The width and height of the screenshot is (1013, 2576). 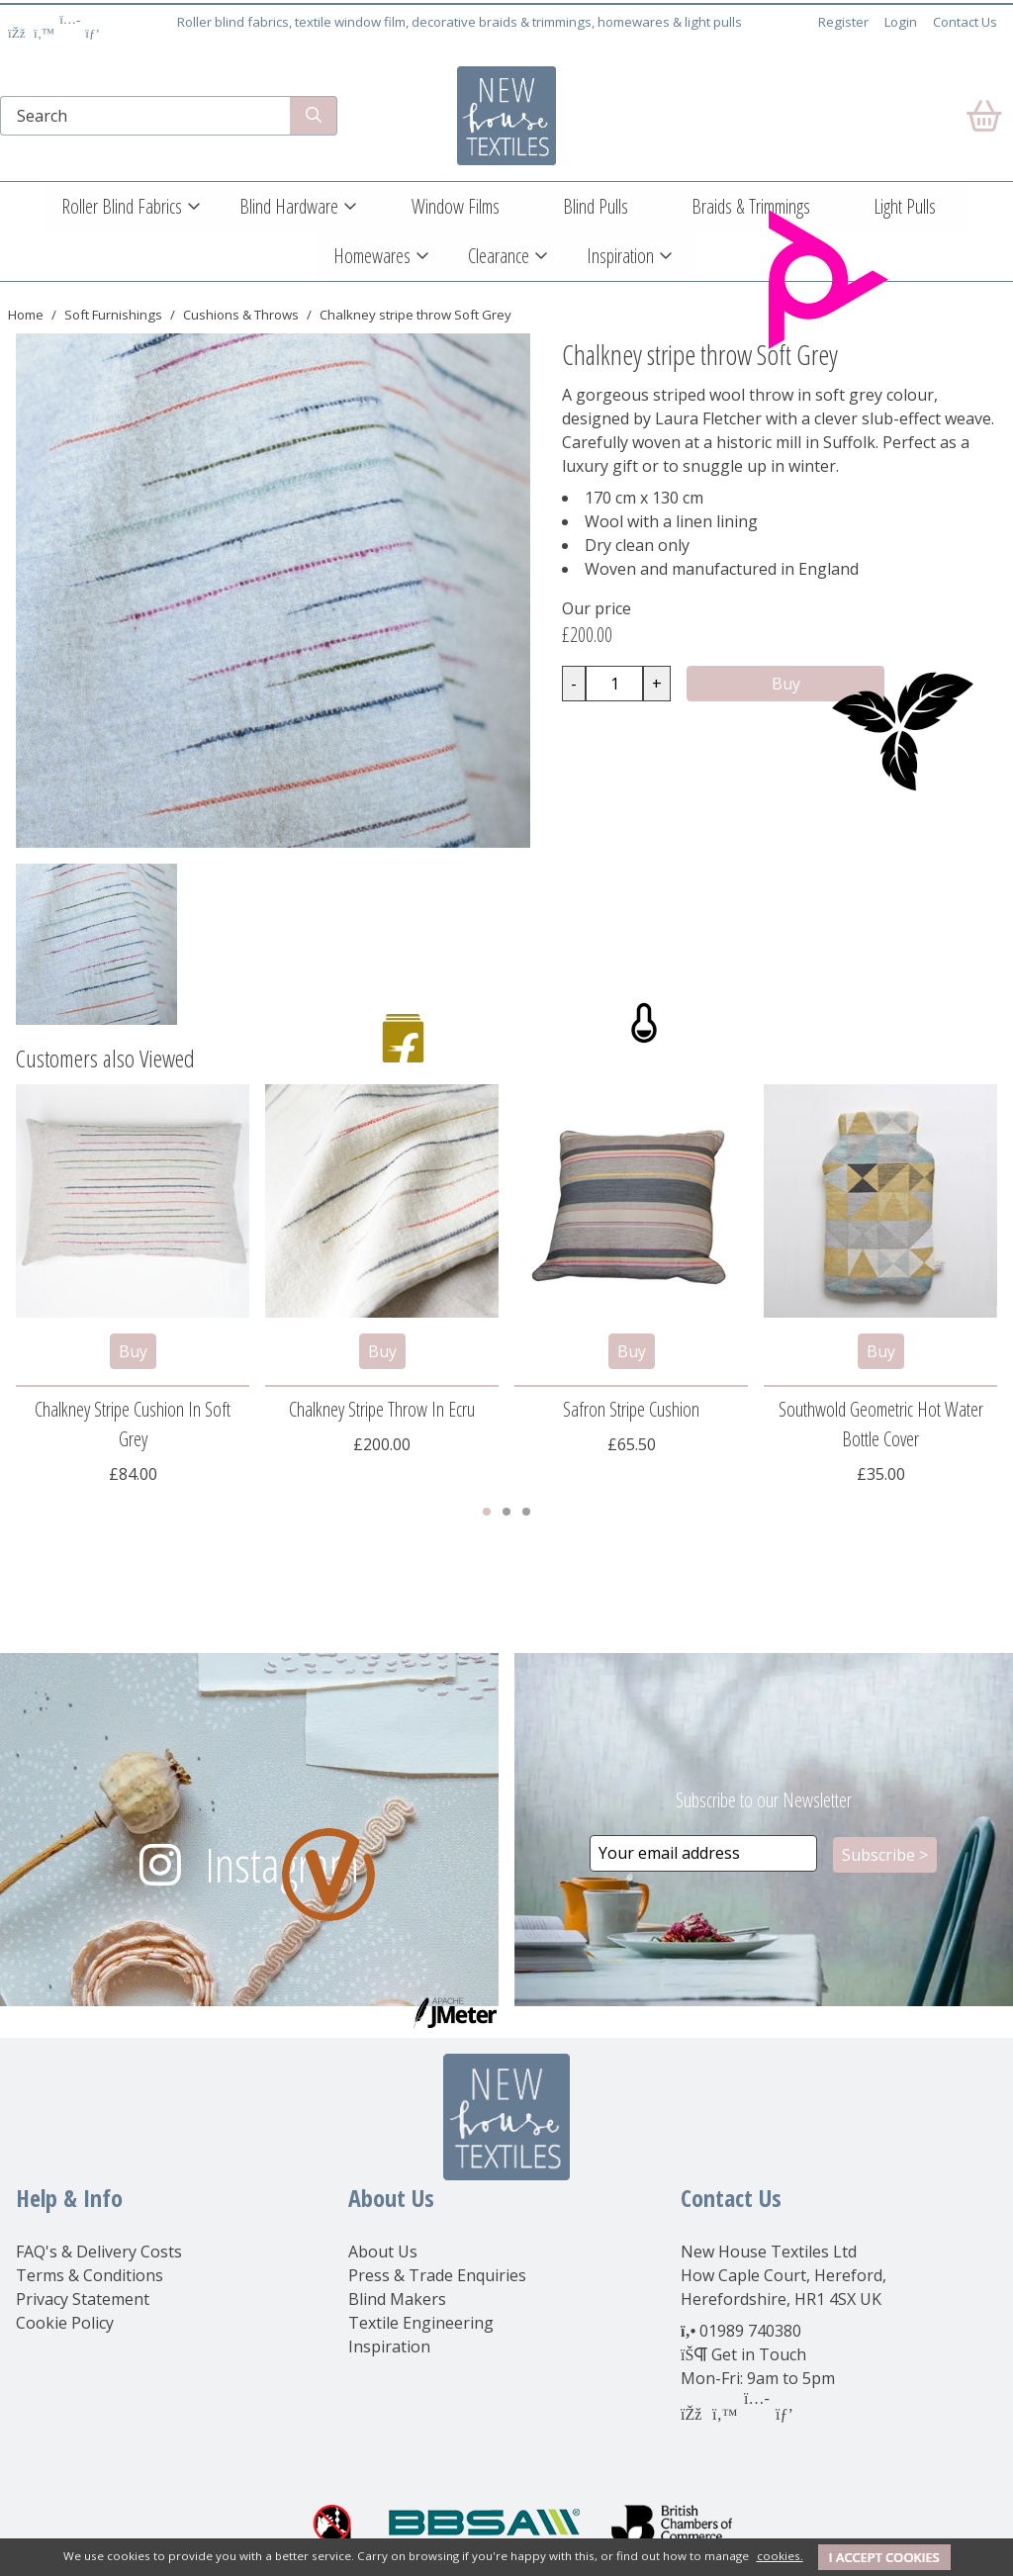 What do you see at coordinates (455, 2013) in the screenshot?
I see `apache jmeter application logo` at bounding box center [455, 2013].